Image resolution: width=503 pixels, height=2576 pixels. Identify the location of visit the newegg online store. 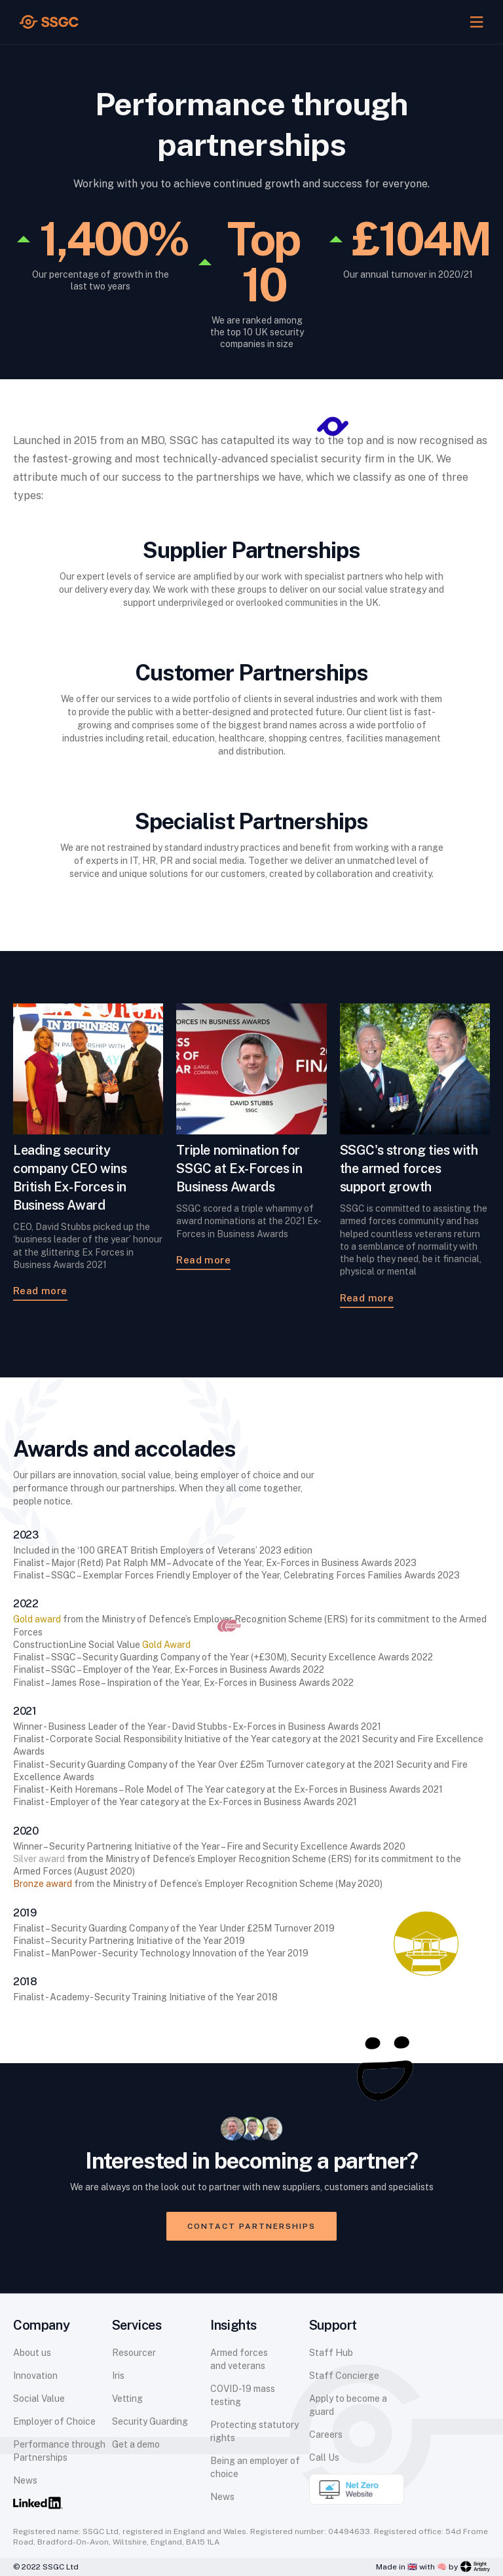
(229, 1626).